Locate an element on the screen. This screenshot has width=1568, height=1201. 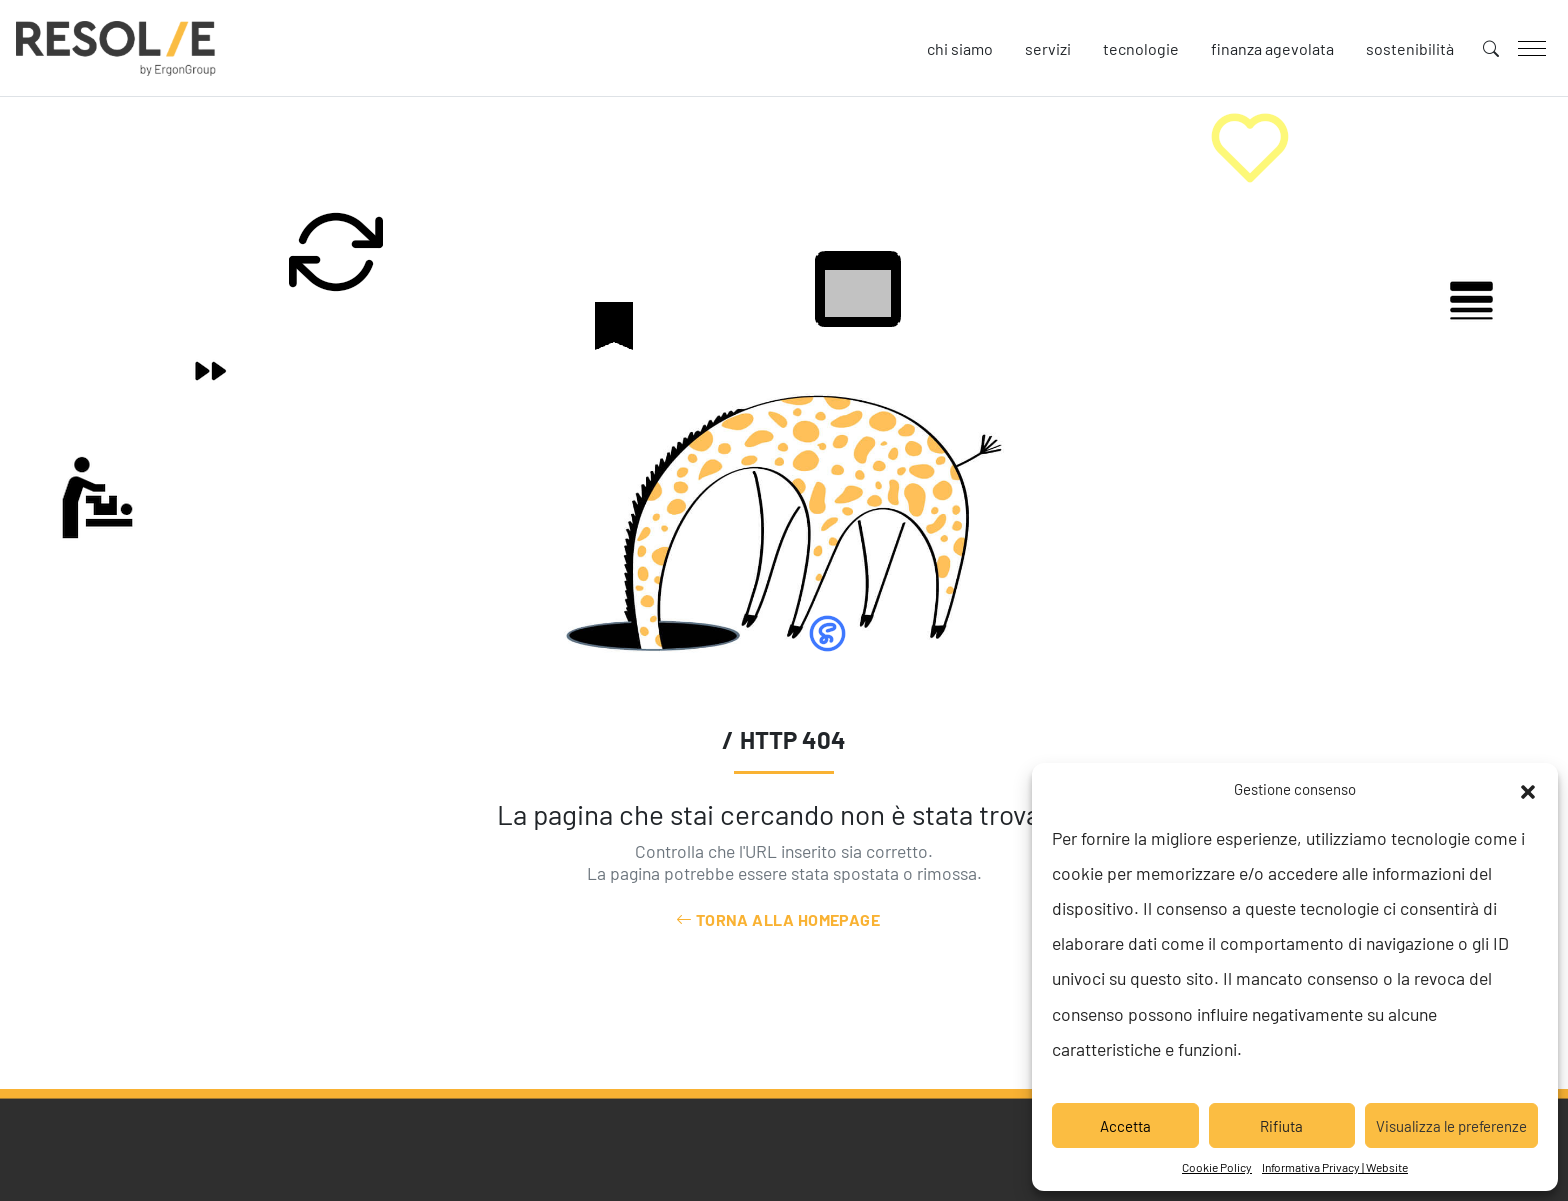
skip forward in media playback is located at coordinates (210, 371).